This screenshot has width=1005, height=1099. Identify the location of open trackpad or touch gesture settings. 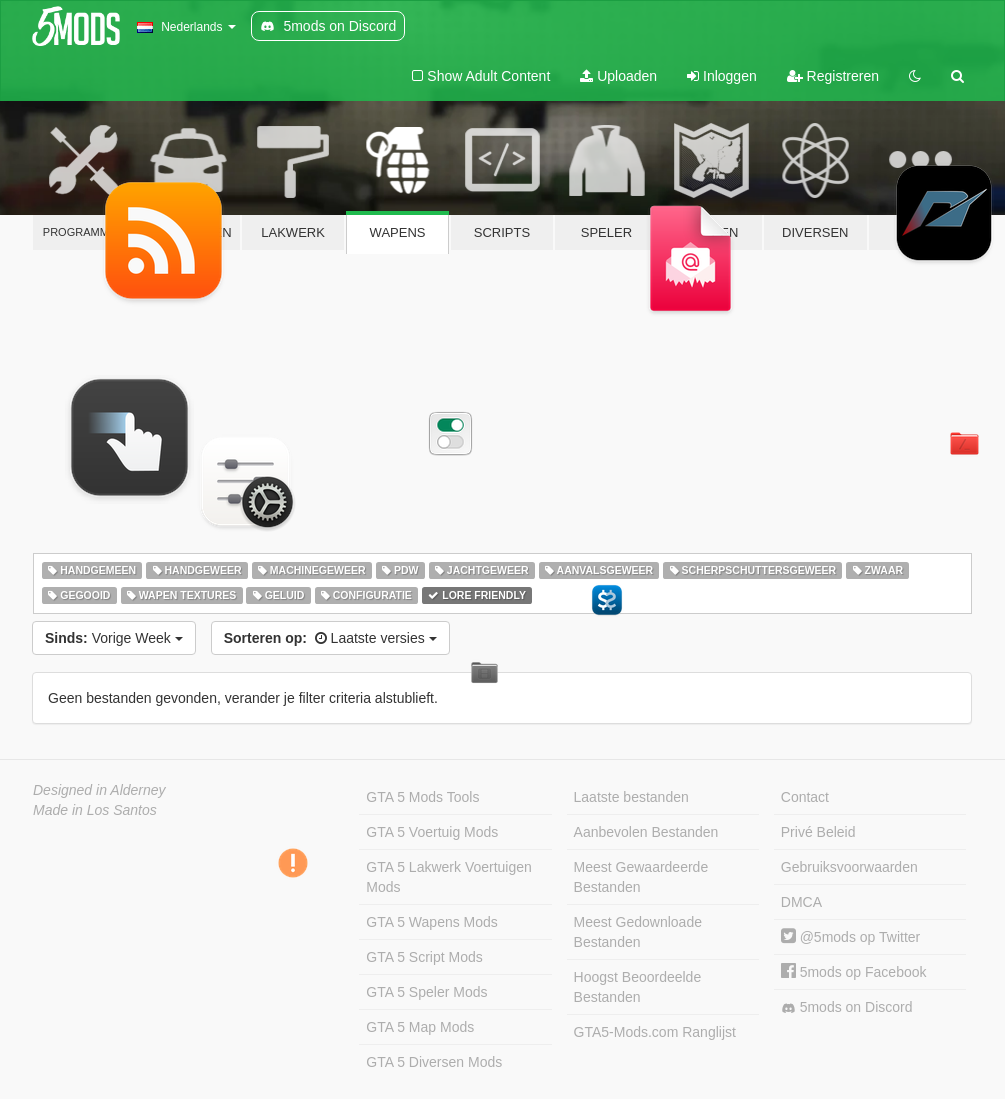
(129, 439).